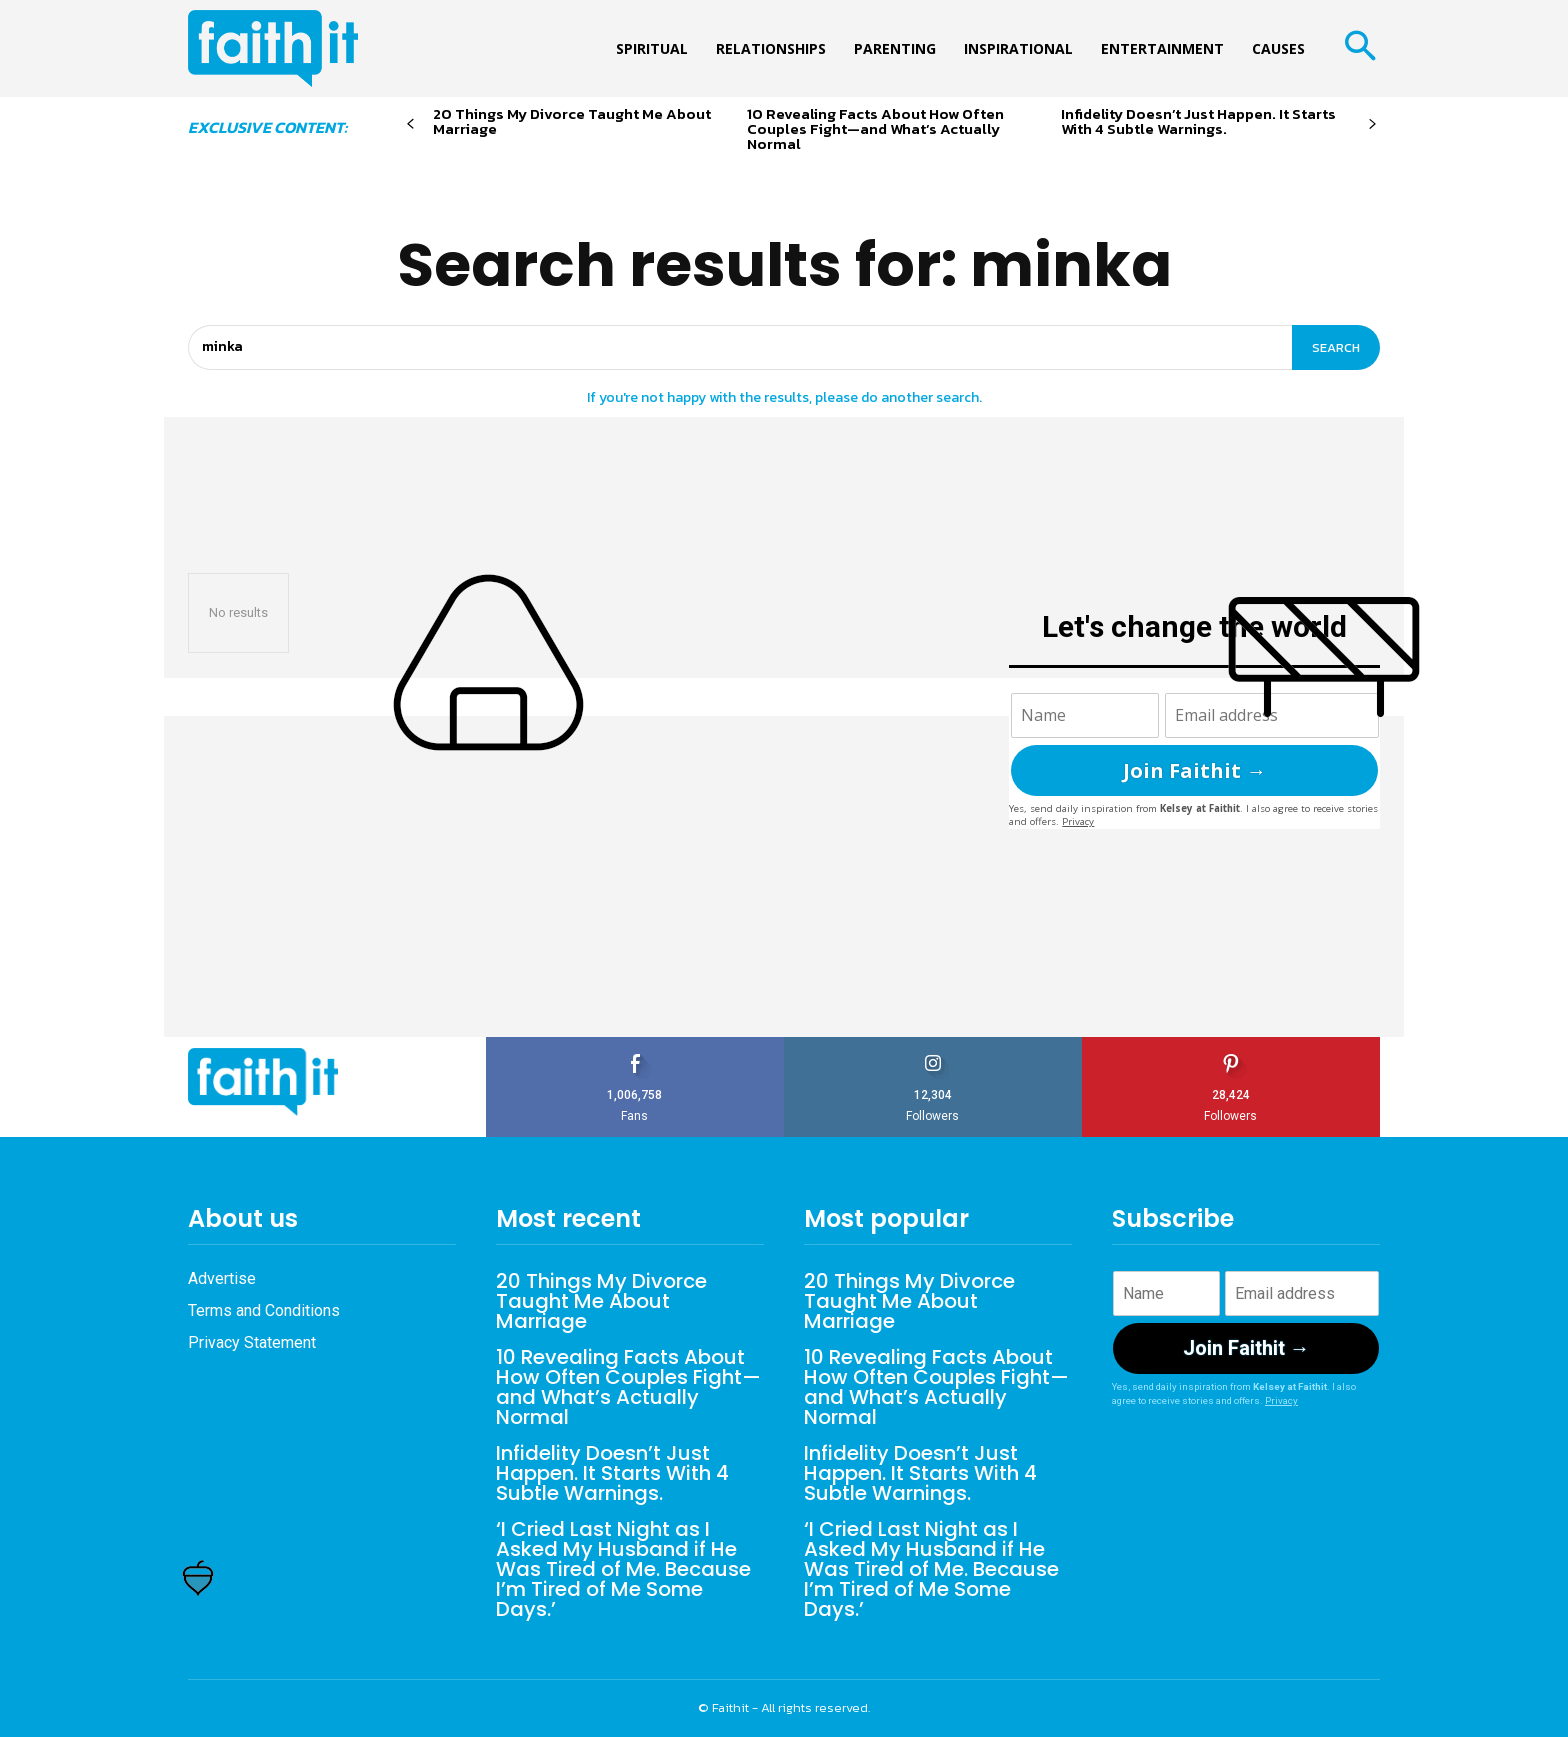 This screenshot has width=1568, height=1737. What do you see at coordinates (1324, 650) in the screenshot?
I see `indicates a blocked or restricted area` at bounding box center [1324, 650].